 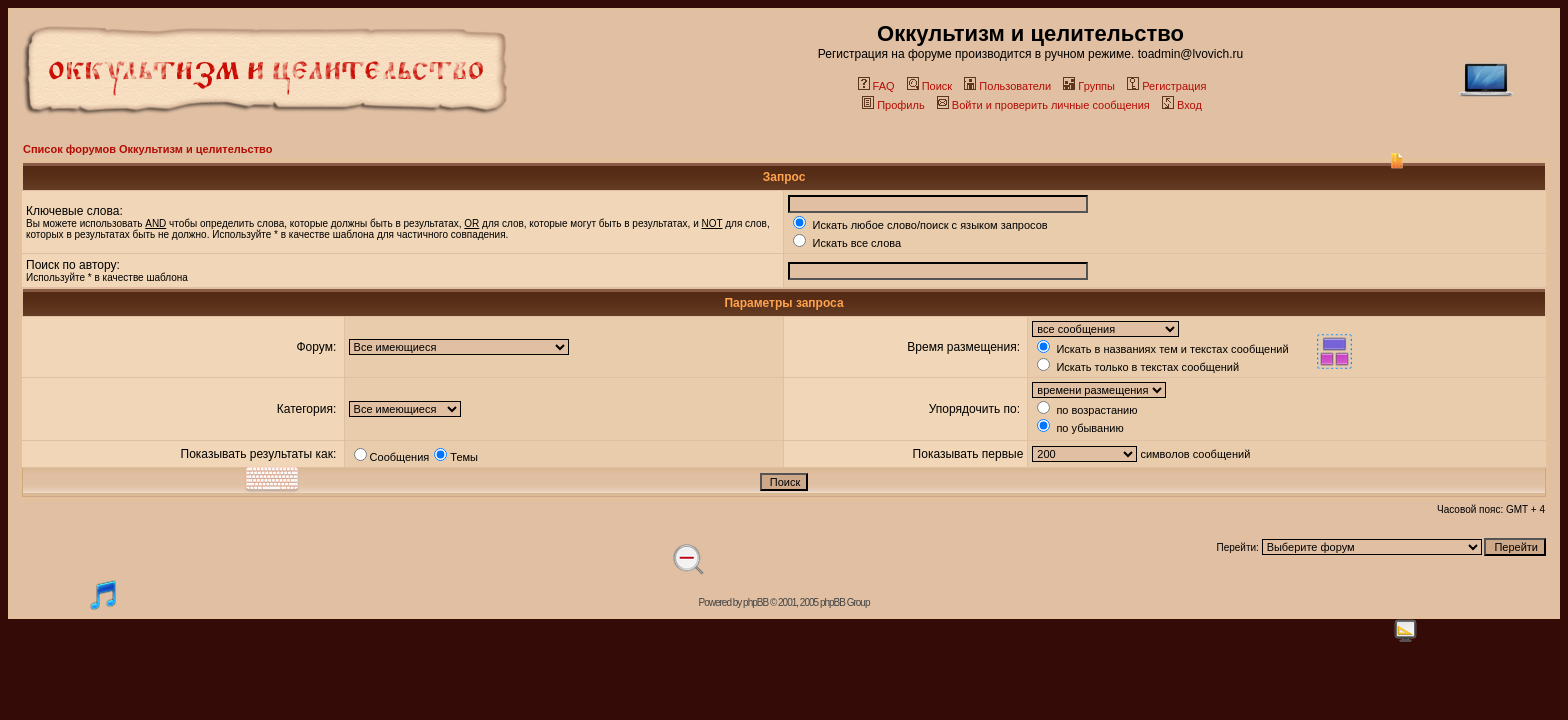 What do you see at coordinates (1486, 77) in the screenshot?
I see `represents this macbook in system preferences or device settings` at bounding box center [1486, 77].